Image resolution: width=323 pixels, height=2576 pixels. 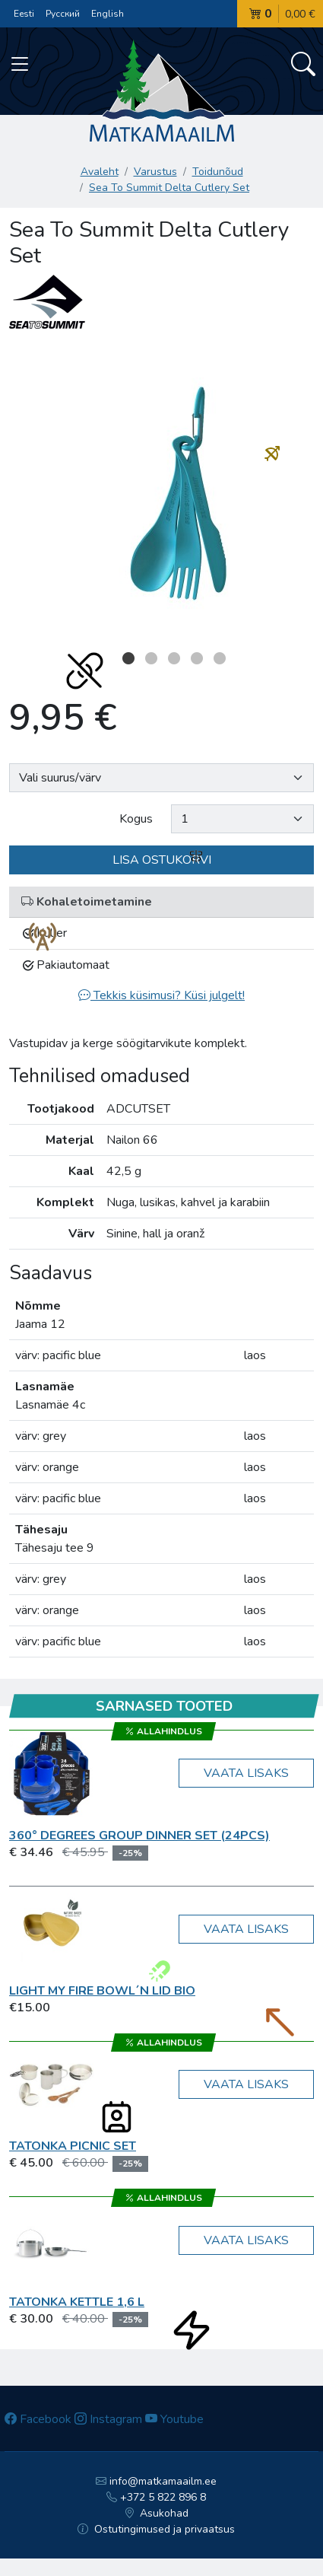 What do you see at coordinates (196, 856) in the screenshot?
I see `align objects to vertical center` at bounding box center [196, 856].